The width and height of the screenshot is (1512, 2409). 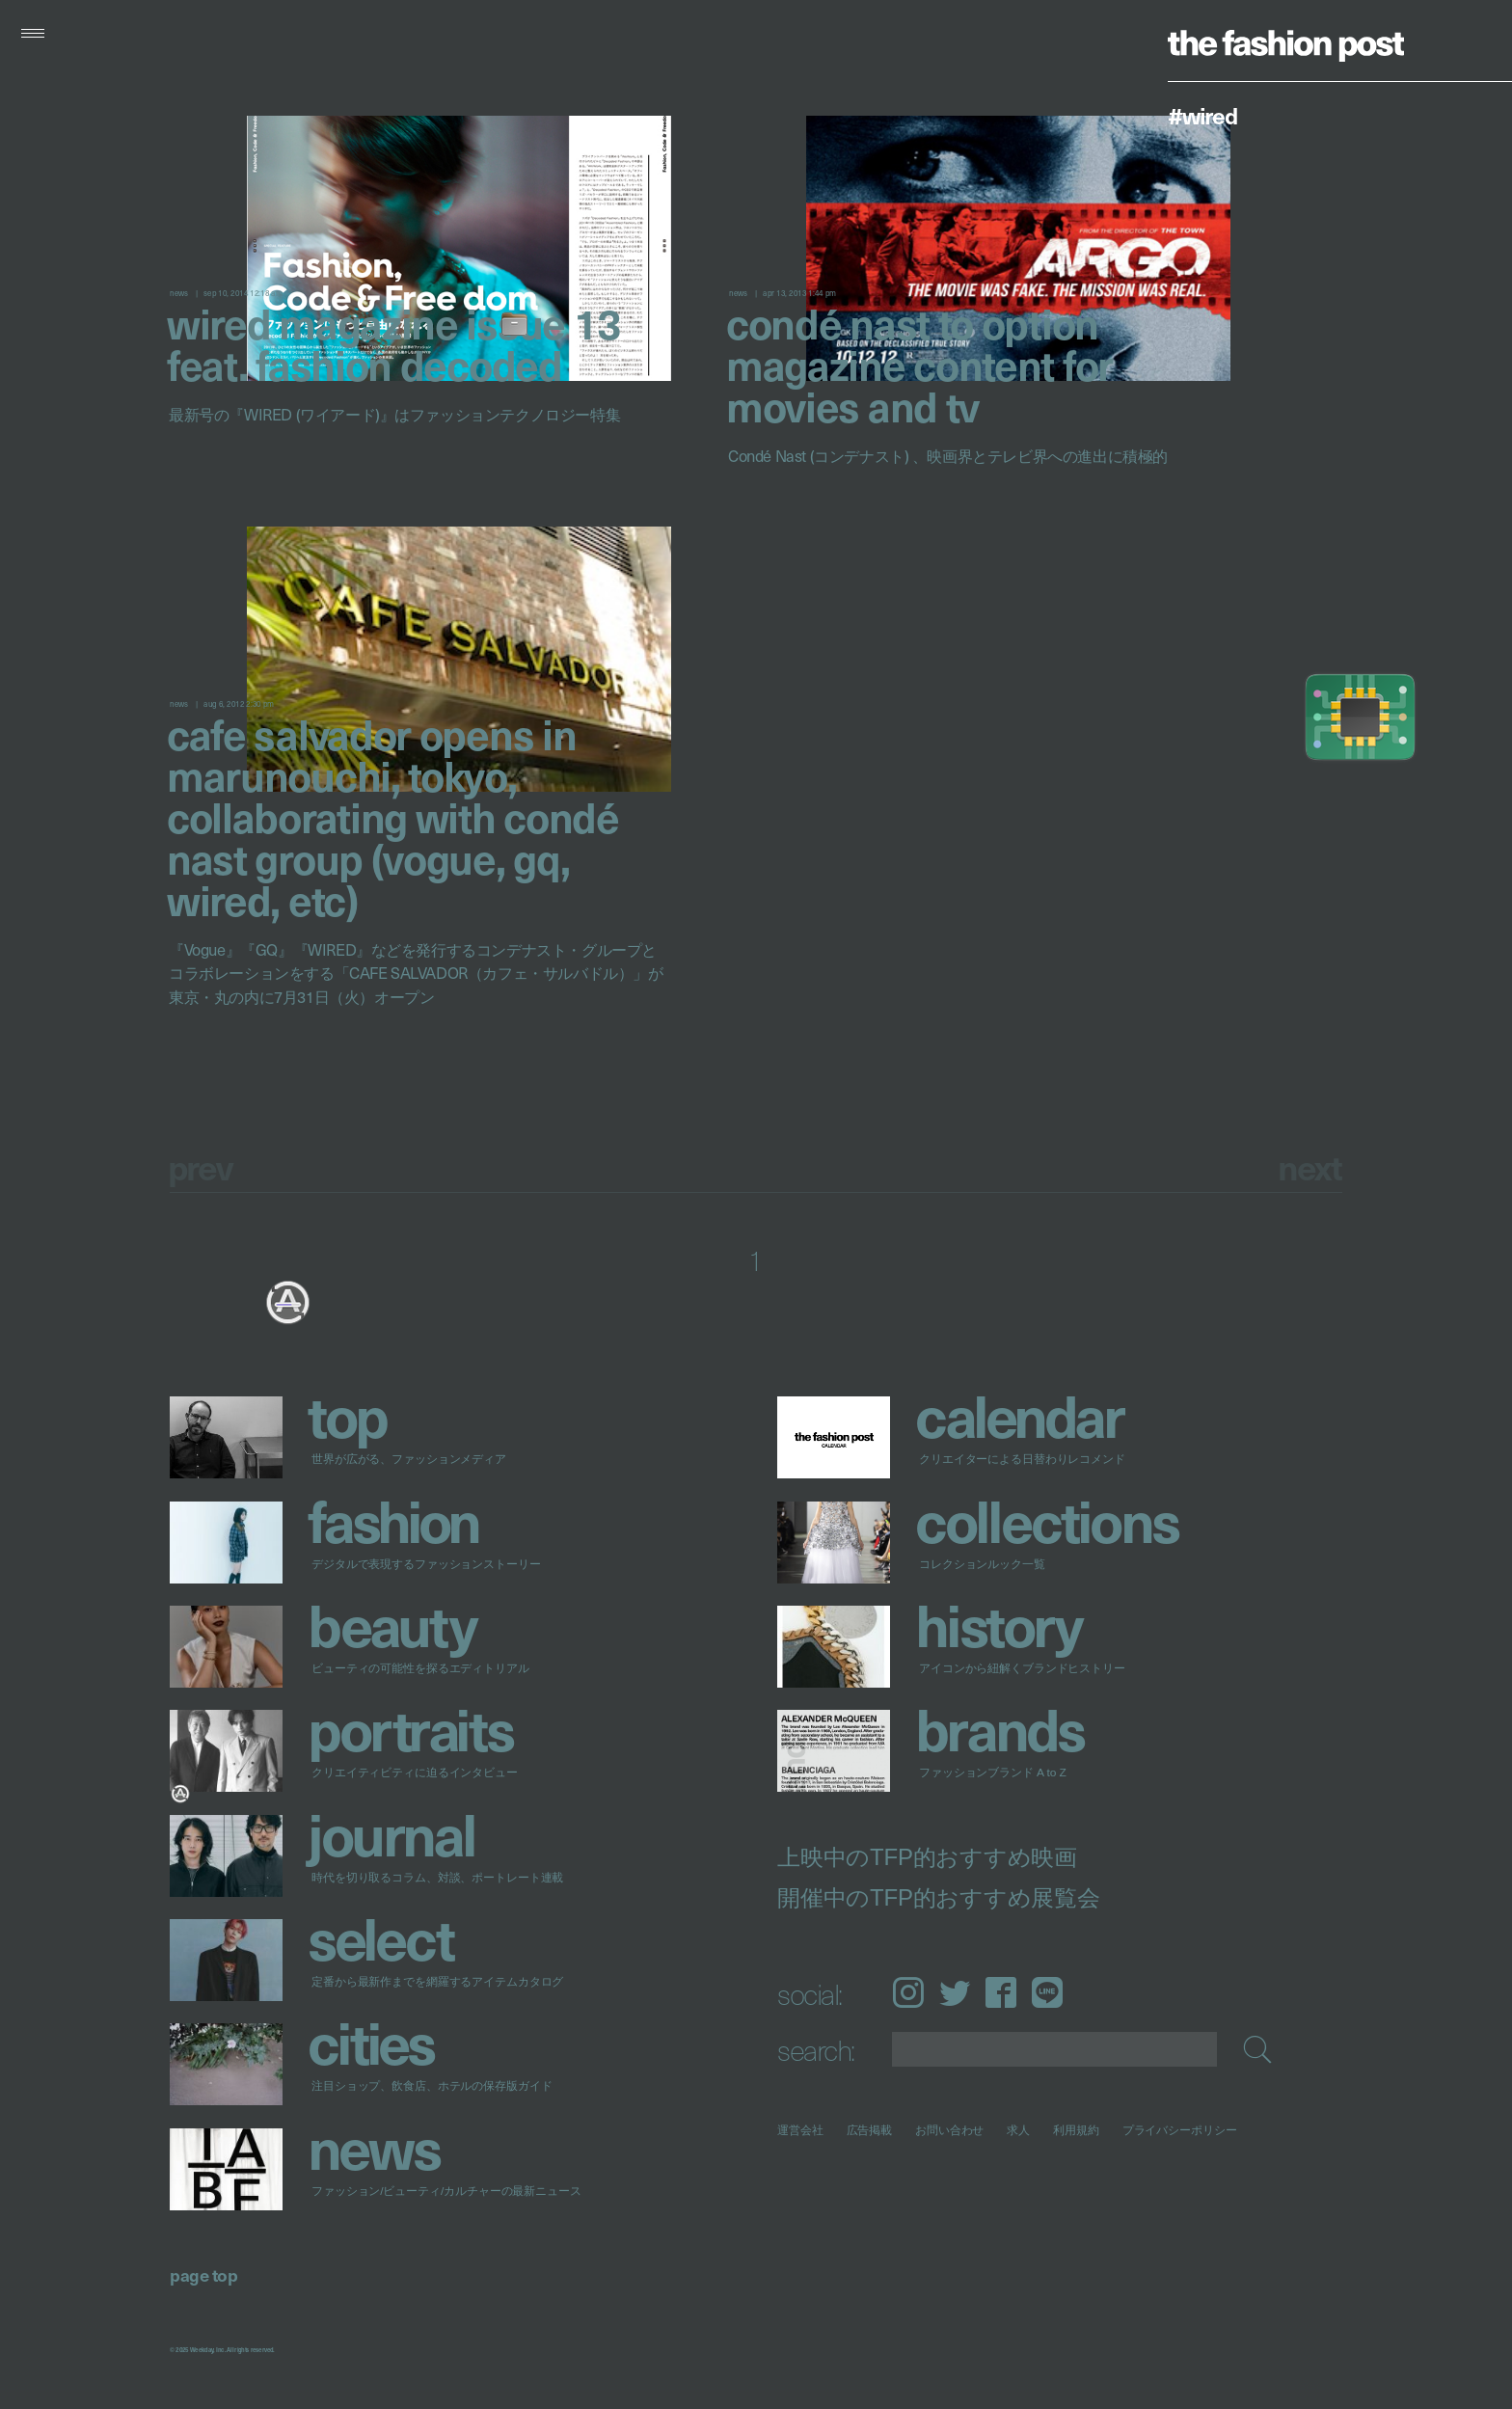 What do you see at coordinates (514, 323) in the screenshot?
I see `open the file manager application` at bounding box center [514, 323].